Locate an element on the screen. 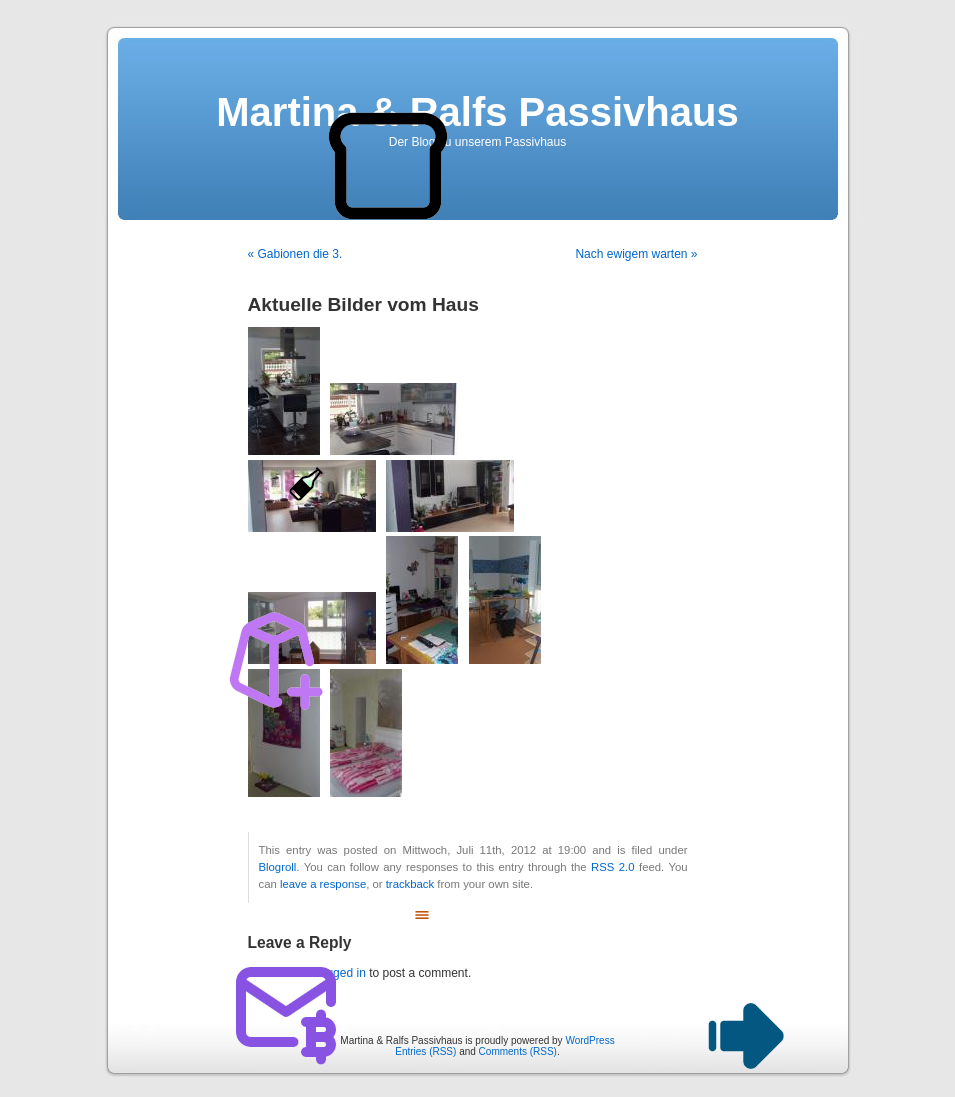  add a new 3D object or model is located at coordinates (274, 661).